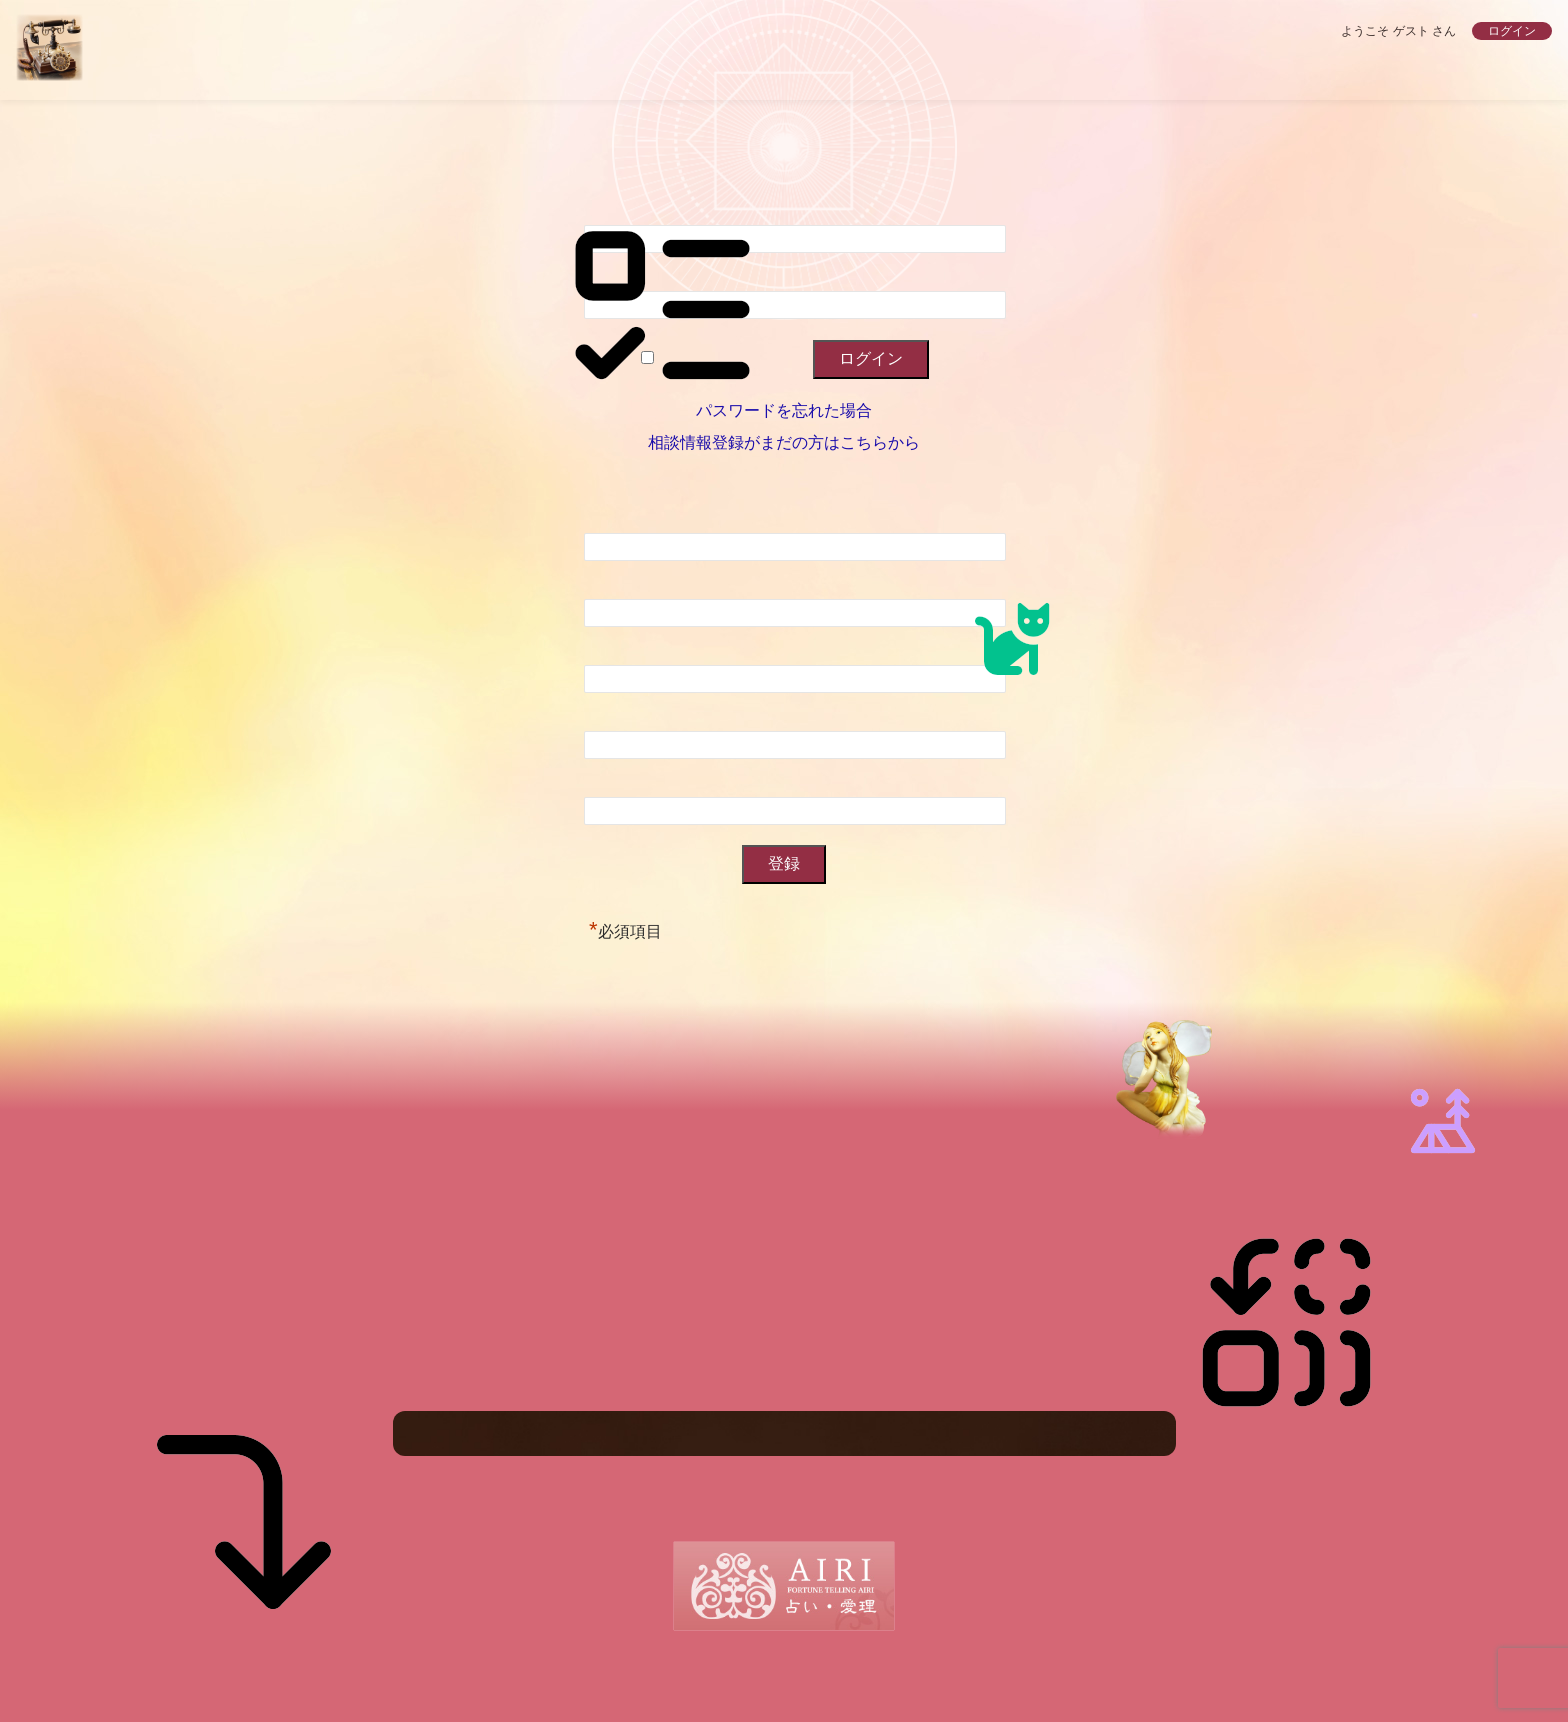  I want to click on replace all matching instances in a document, so click(1286, 1322).